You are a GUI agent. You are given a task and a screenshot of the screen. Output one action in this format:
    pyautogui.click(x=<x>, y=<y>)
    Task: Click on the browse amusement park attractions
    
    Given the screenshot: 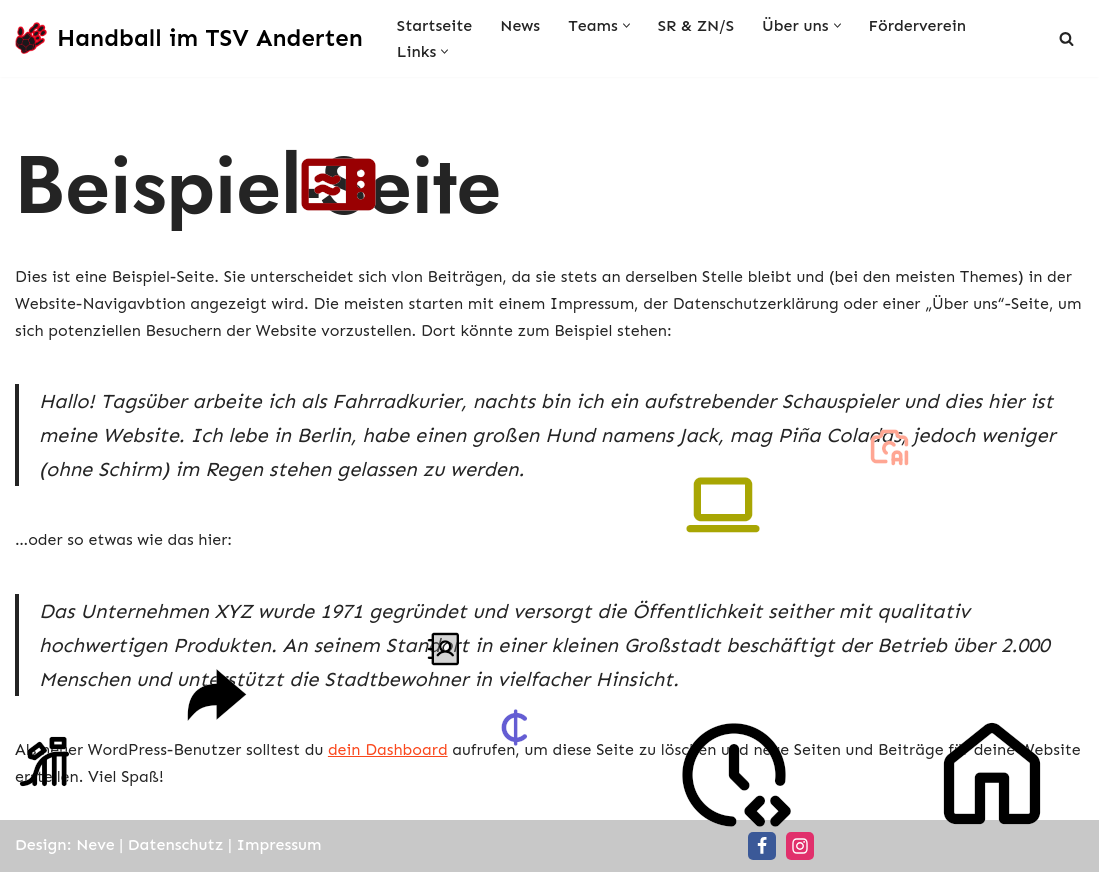 What is the action you would take?
    pyautogui.click(x=44, y=761)
    